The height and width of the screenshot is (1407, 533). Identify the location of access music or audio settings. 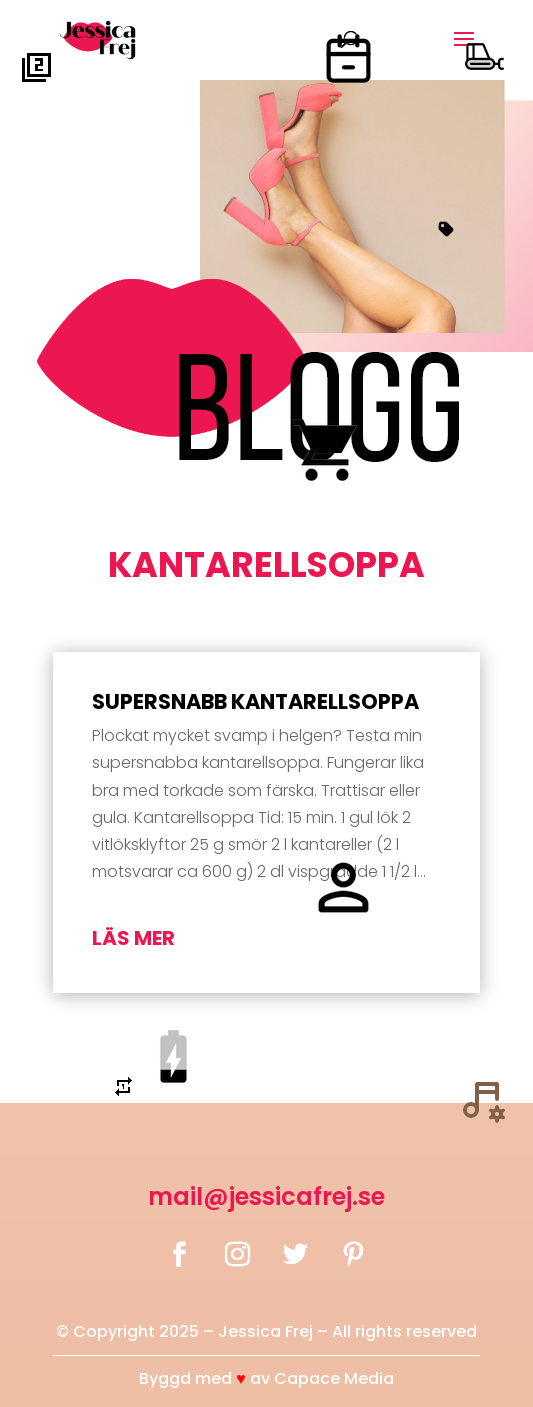
(483, 1100).